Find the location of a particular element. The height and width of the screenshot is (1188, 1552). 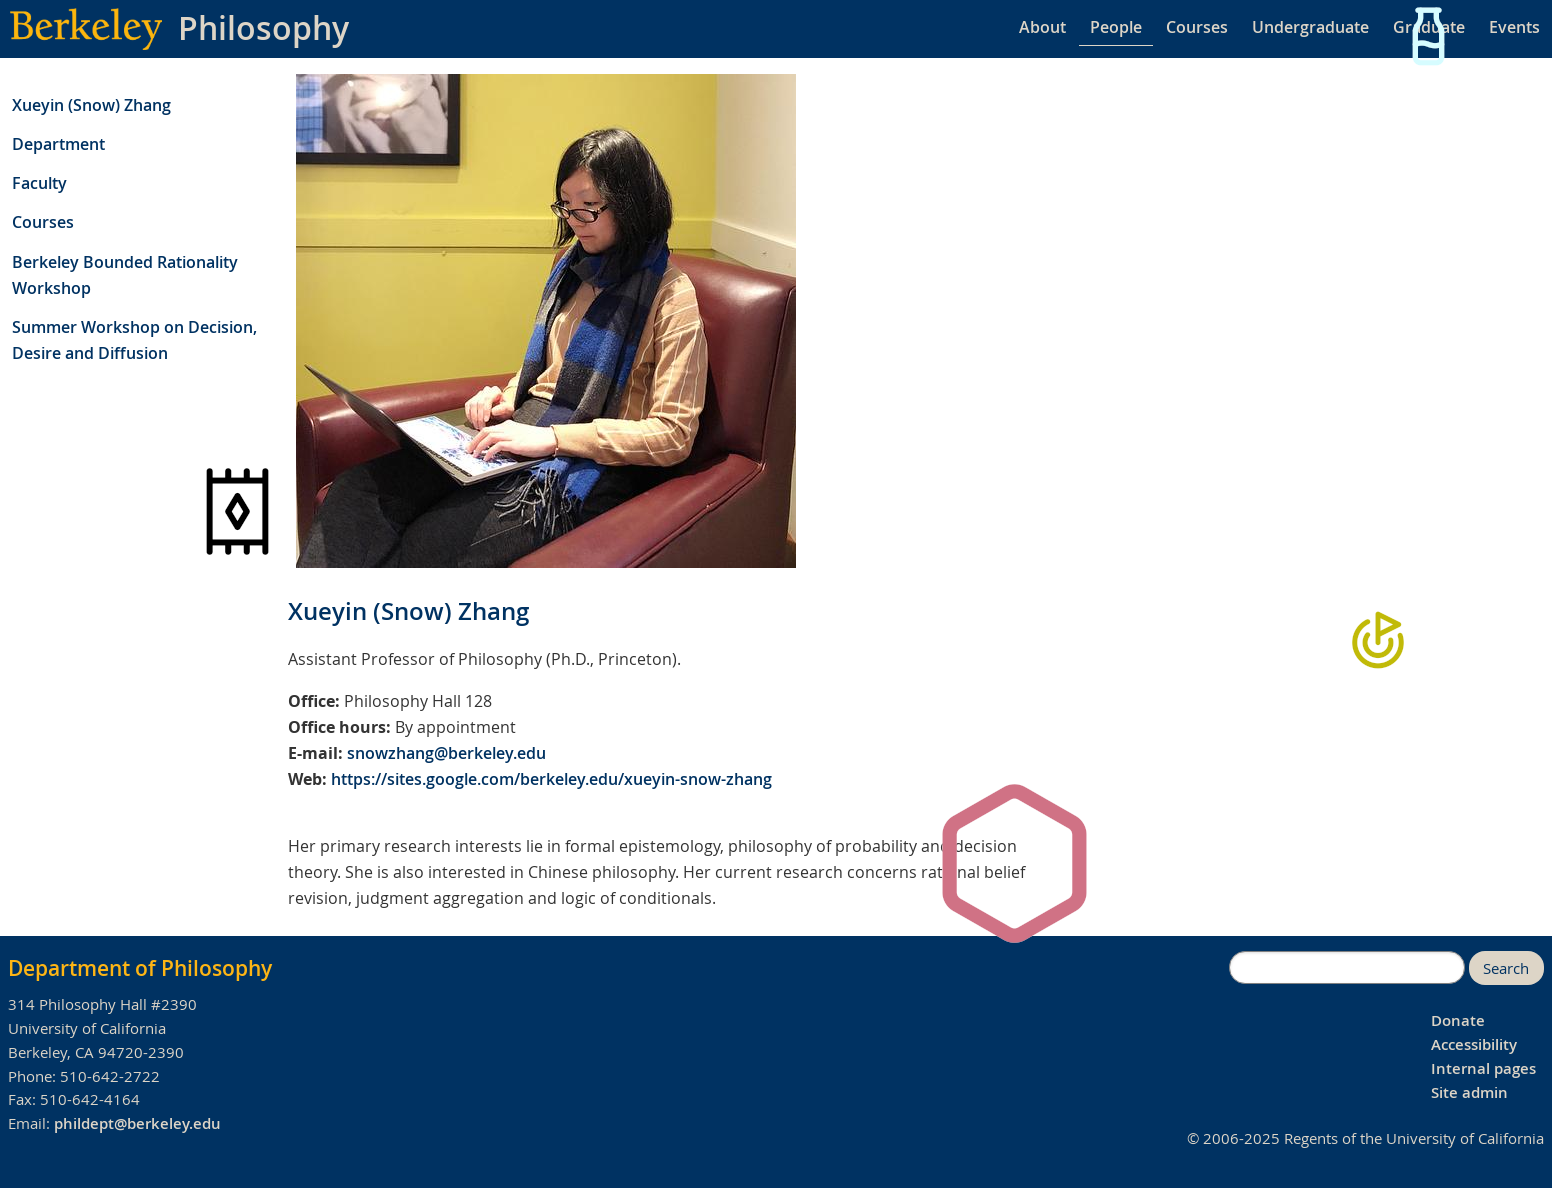

add milk to shopping list is located at coordinates (1428, 36).